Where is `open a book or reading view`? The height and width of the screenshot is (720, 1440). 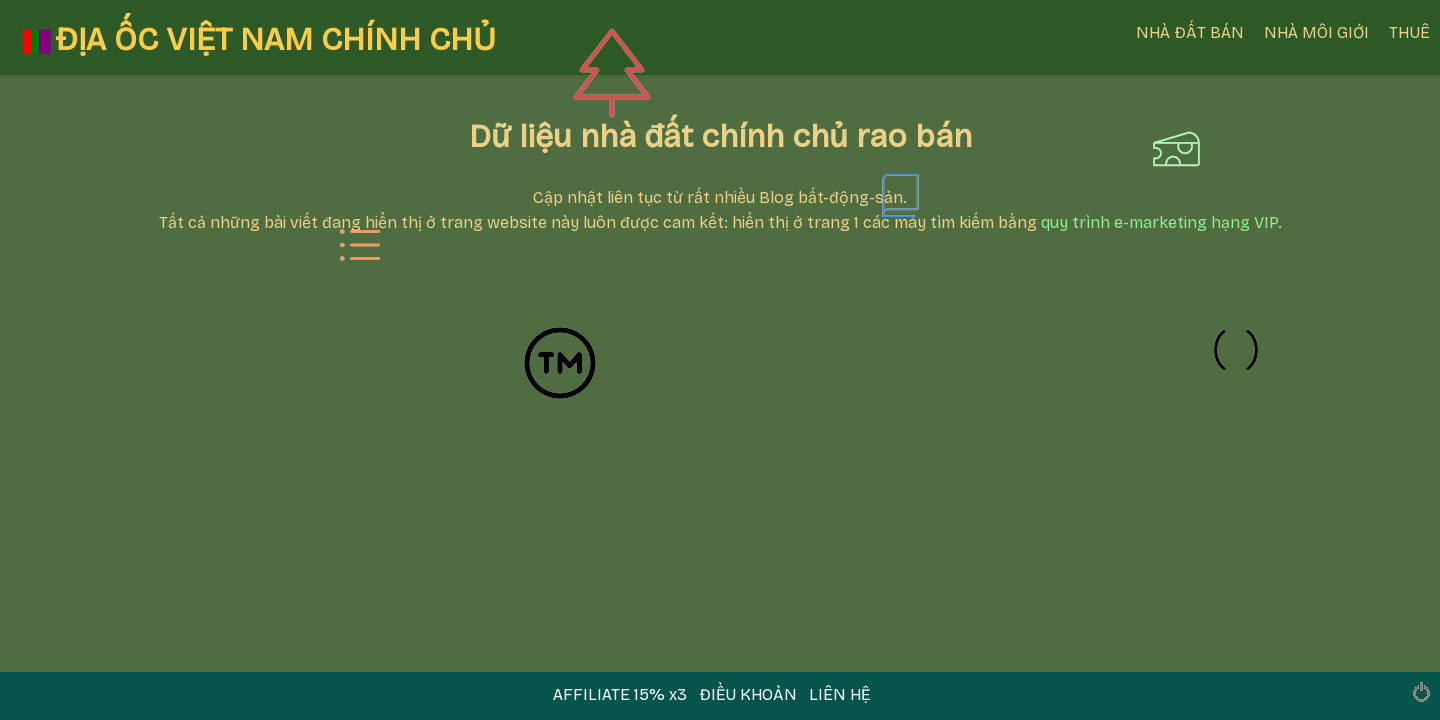 open a book or reading view is located at coordinates (900, 195).